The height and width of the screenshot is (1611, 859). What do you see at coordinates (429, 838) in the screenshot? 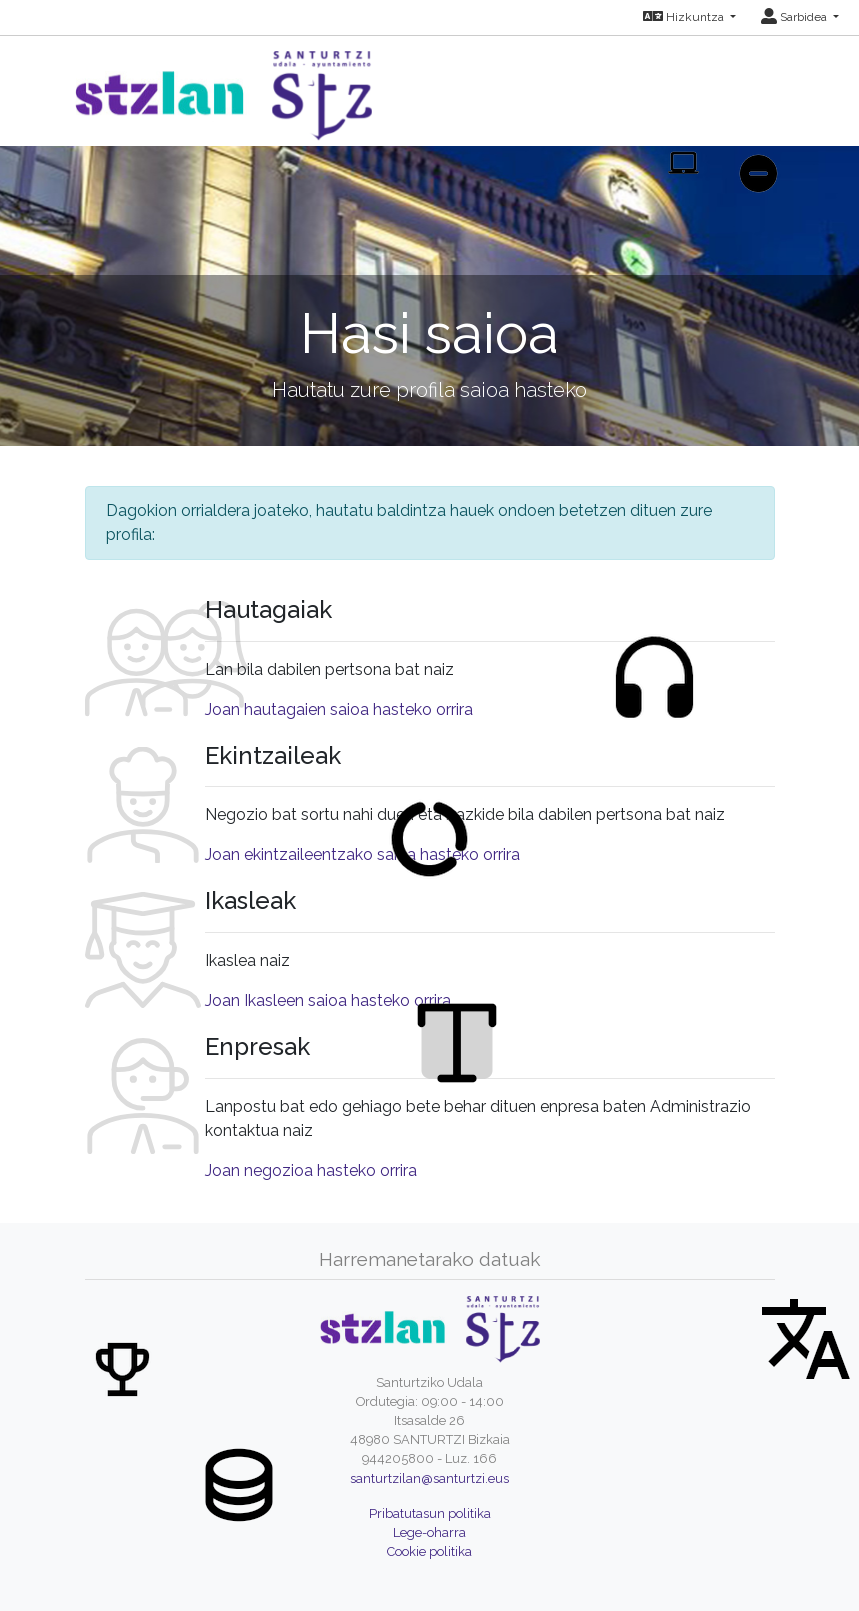
I see `view data usage statistics` at bounding box center [429, 838].